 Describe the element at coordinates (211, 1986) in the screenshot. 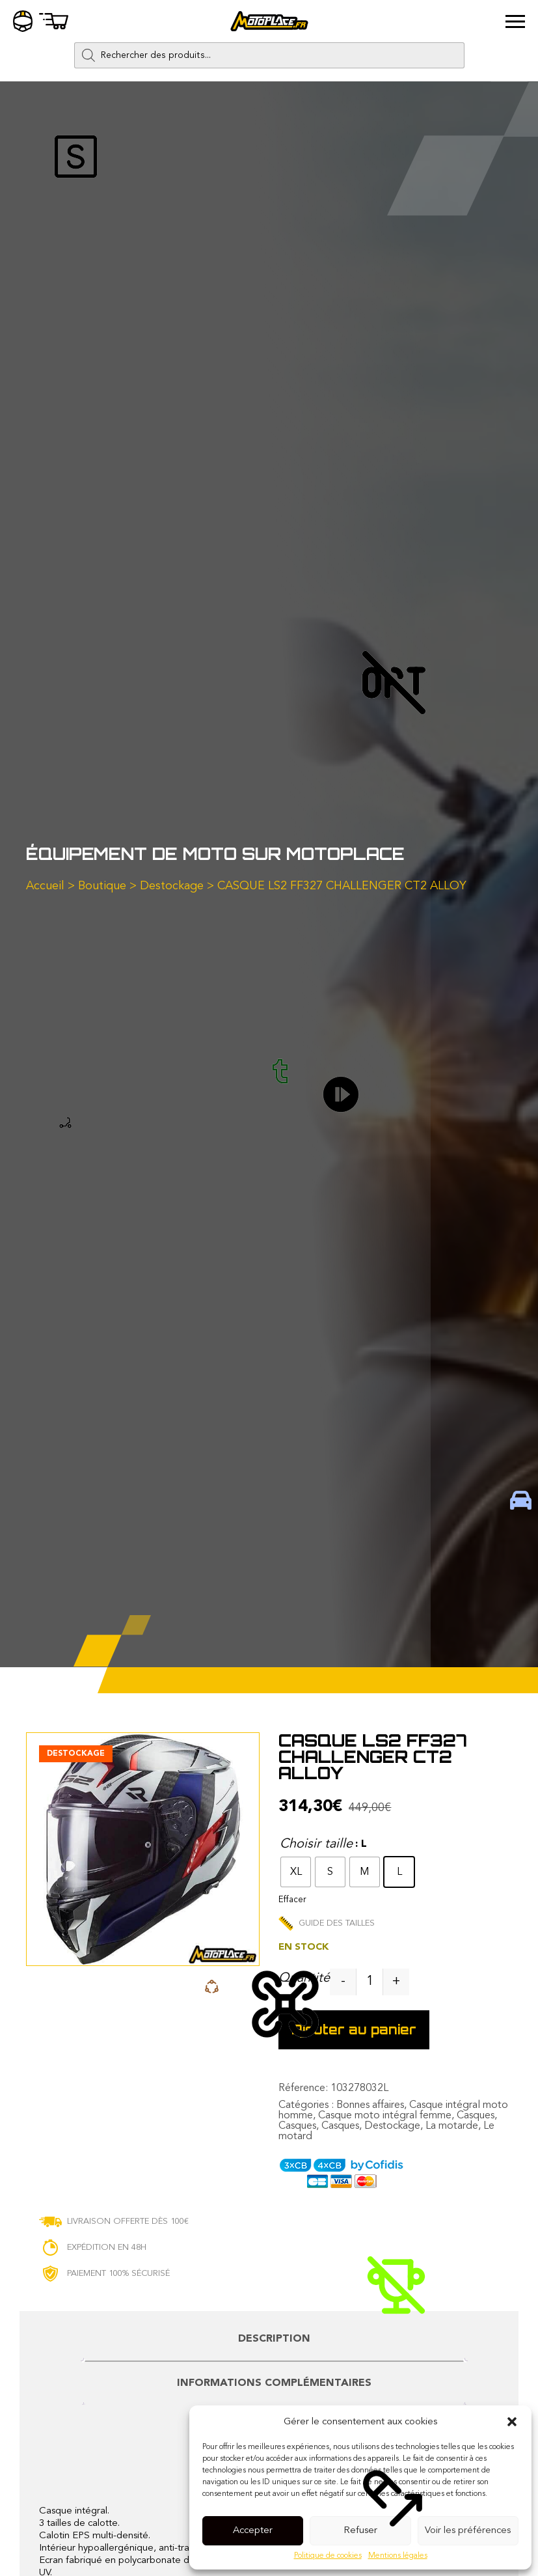

I see `ubuntu operating system logo` at that location.